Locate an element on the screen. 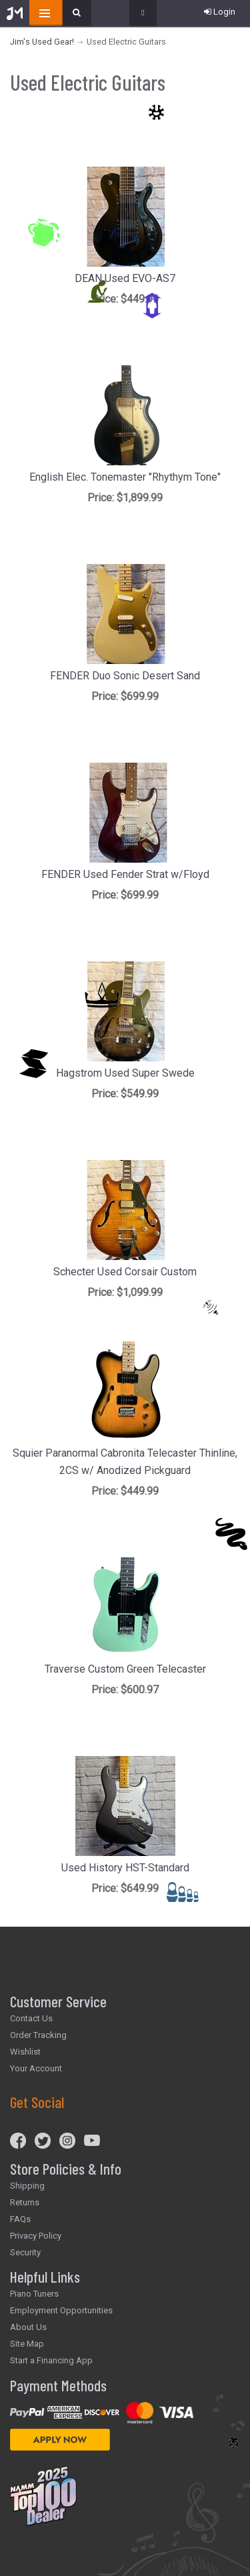  indicates a prayer or meditation area is located at coordinates (97, 291).